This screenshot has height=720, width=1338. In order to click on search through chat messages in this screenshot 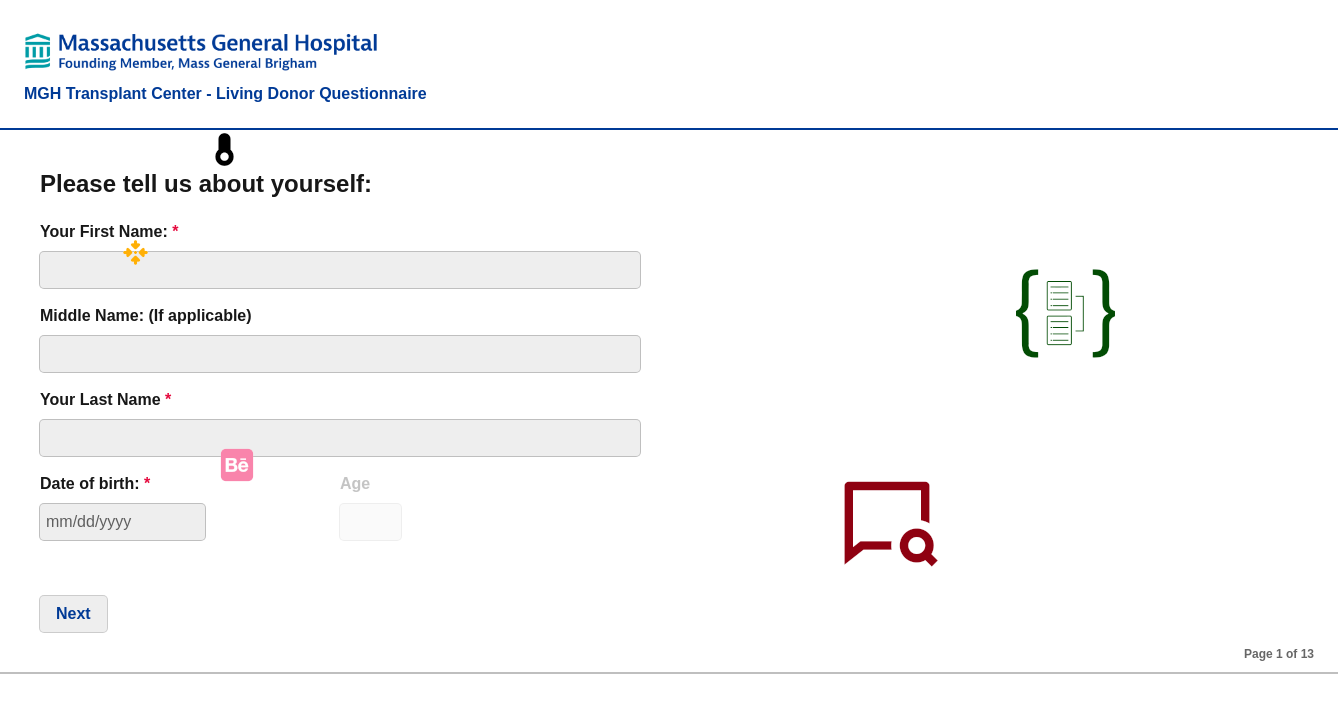, I will do `click(887, 520)`.